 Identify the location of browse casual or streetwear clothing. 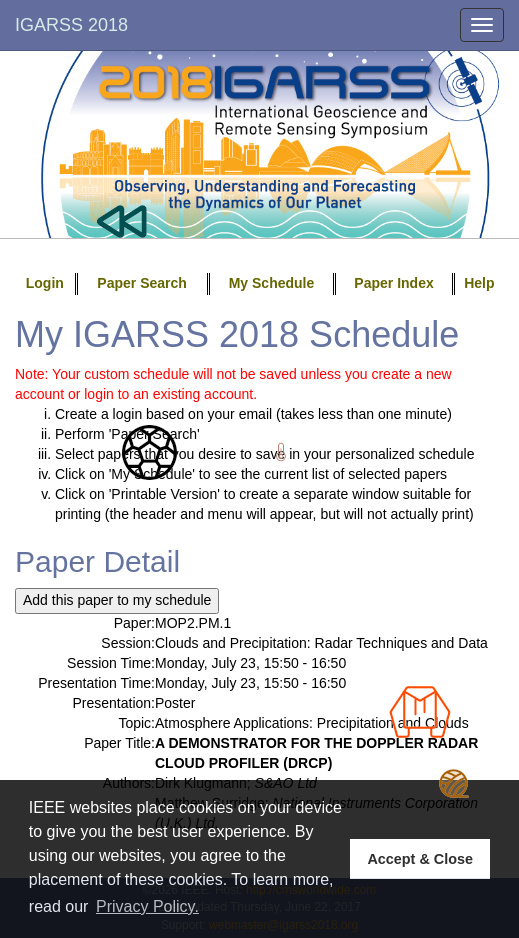
(420, 712).